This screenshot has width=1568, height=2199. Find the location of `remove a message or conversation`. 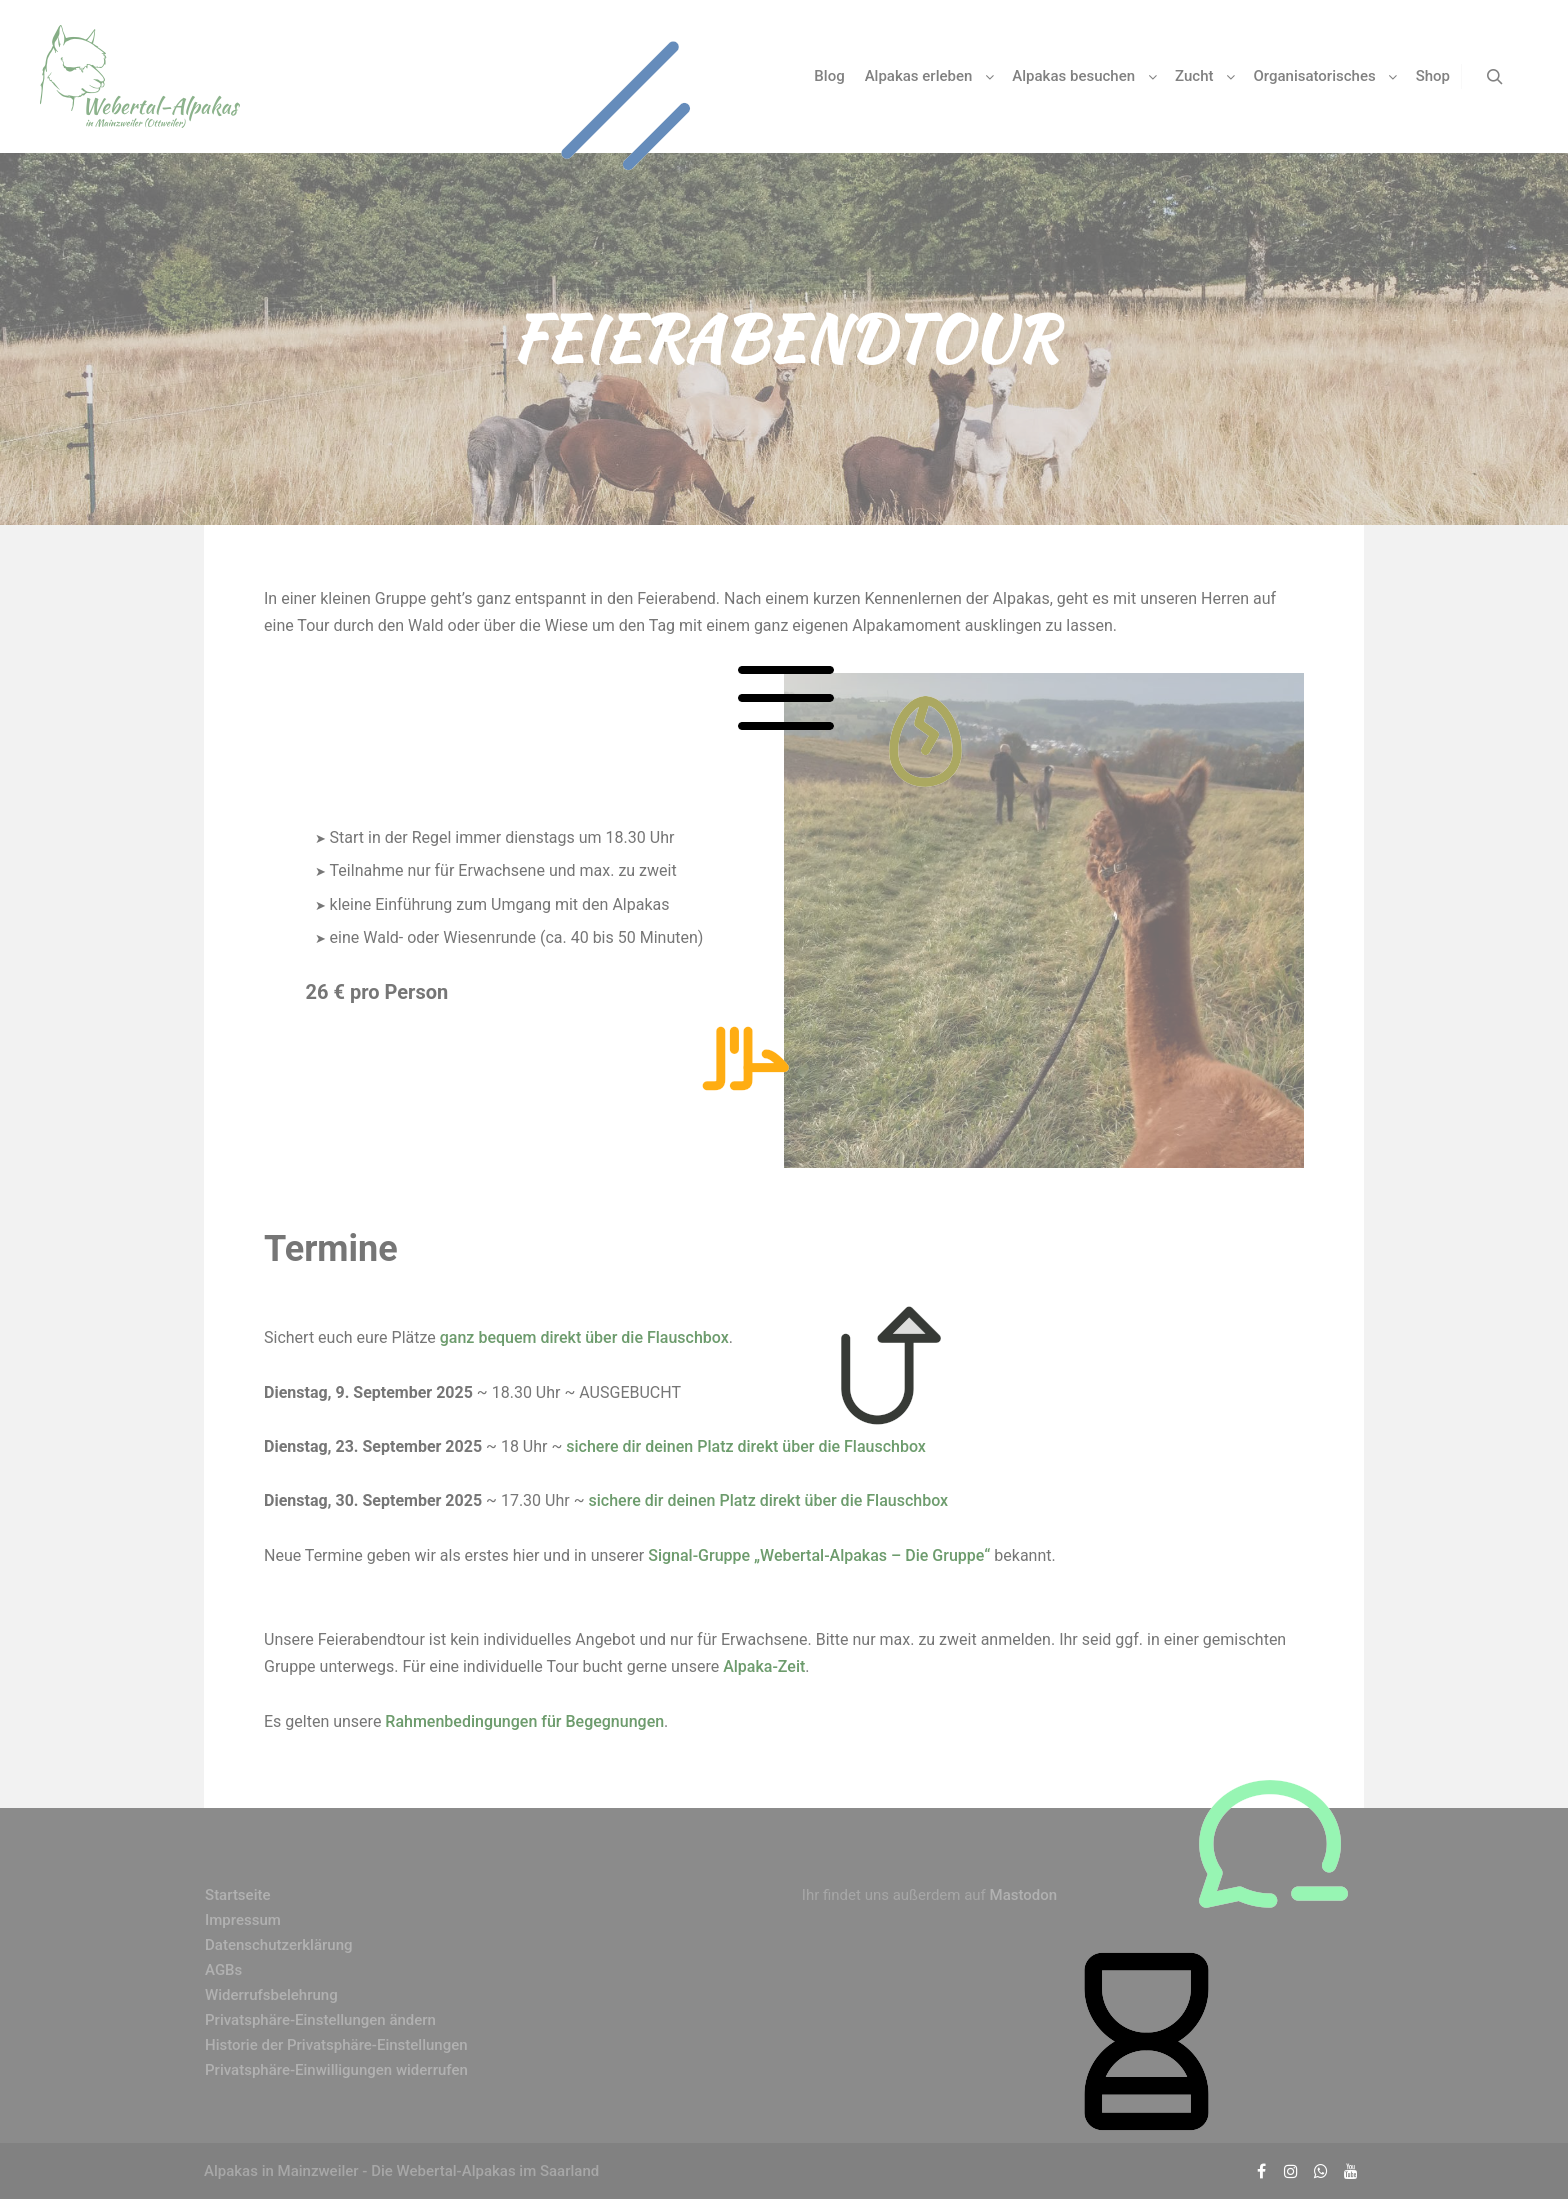

remove a message or conversation is located at coordinates (1270, 1844).